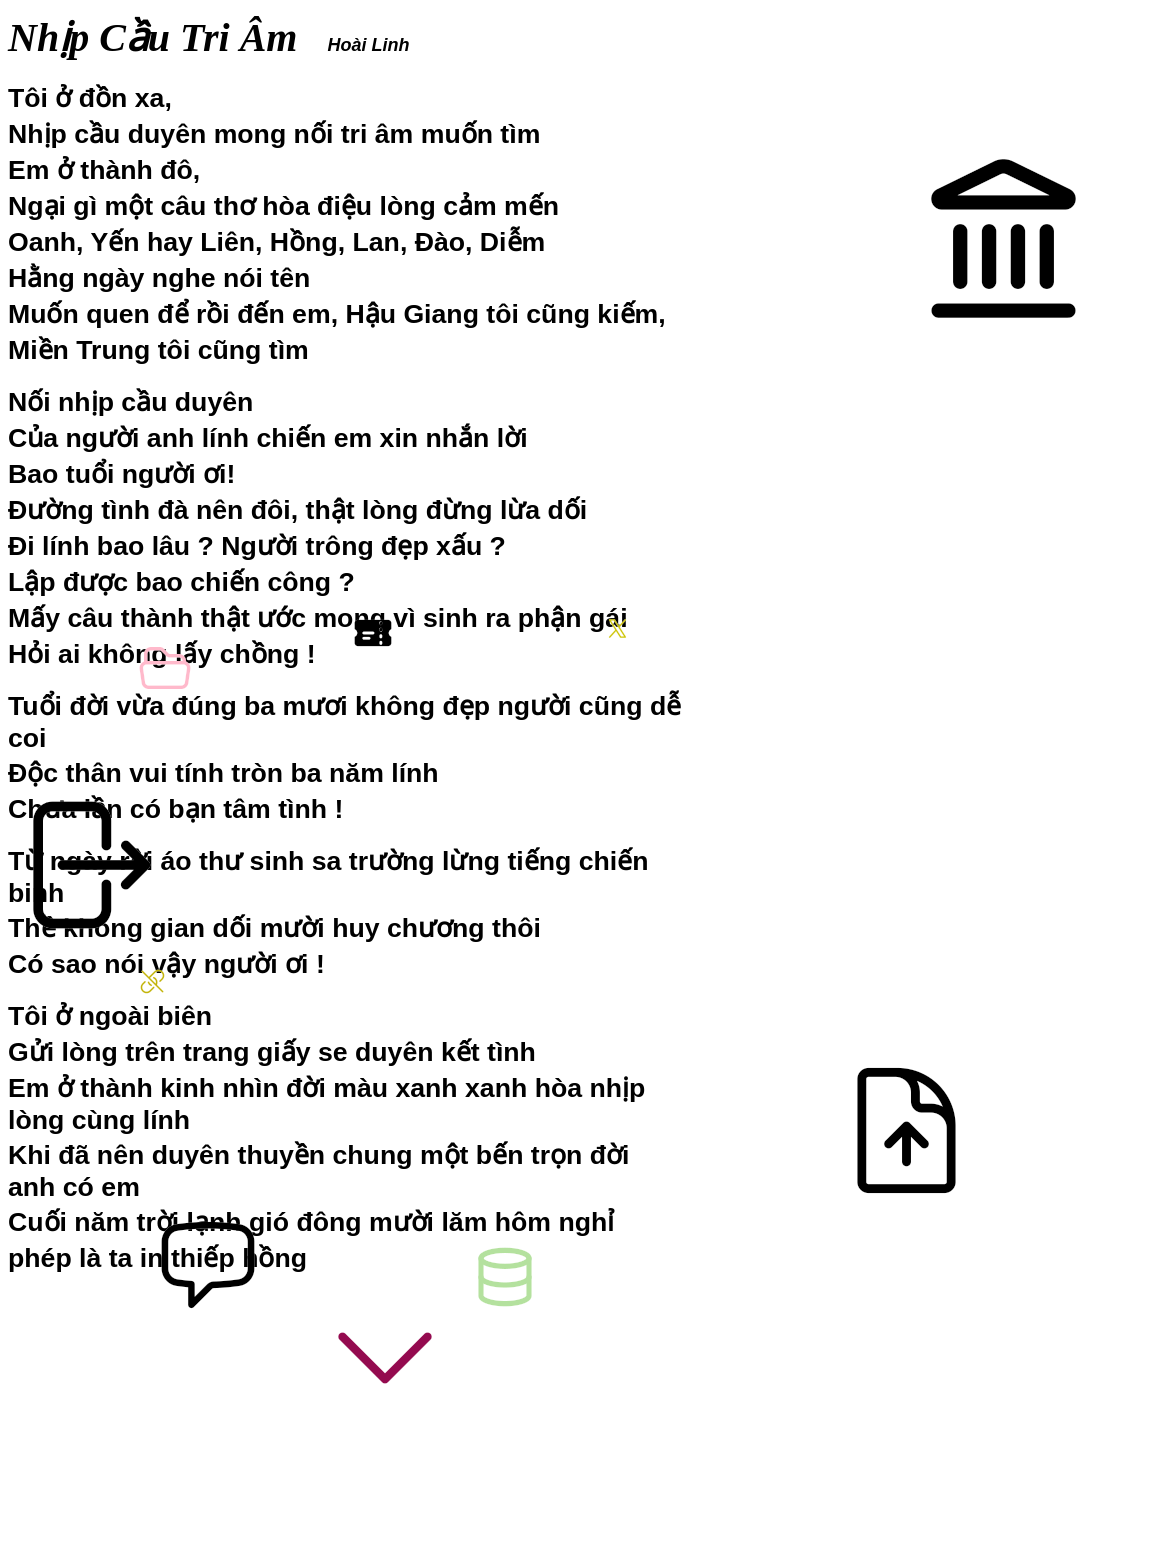 The width and height of the screenshot is (1156, 1541). What do you see at coordinates (165, 668) in the screenshot?
I see `view contents of an open folder` at bounding box center [165, 668].